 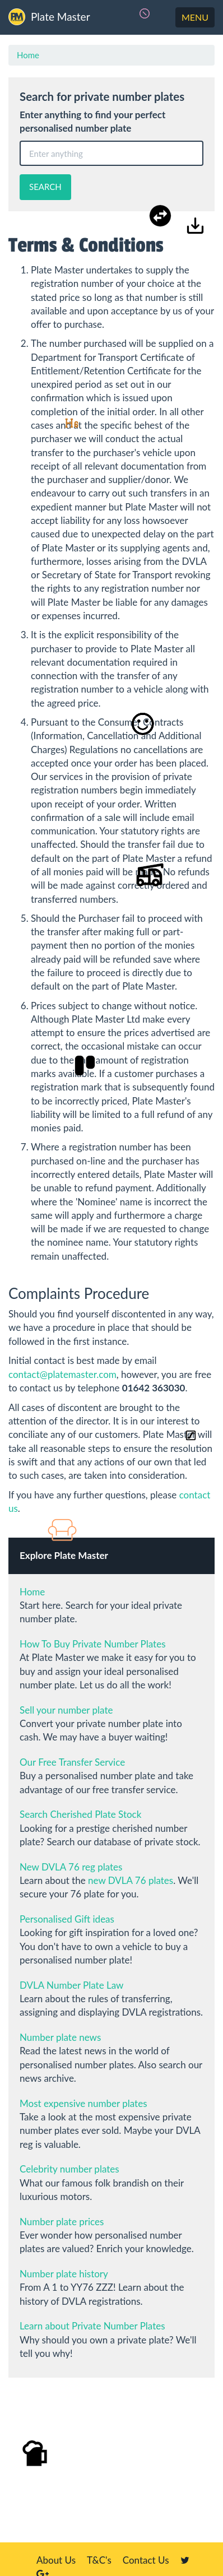 What do you see at coordinates (62, 1530) in the screenshot?
I see `browse furniture or home decor items` at bounding box center [62, 1530].